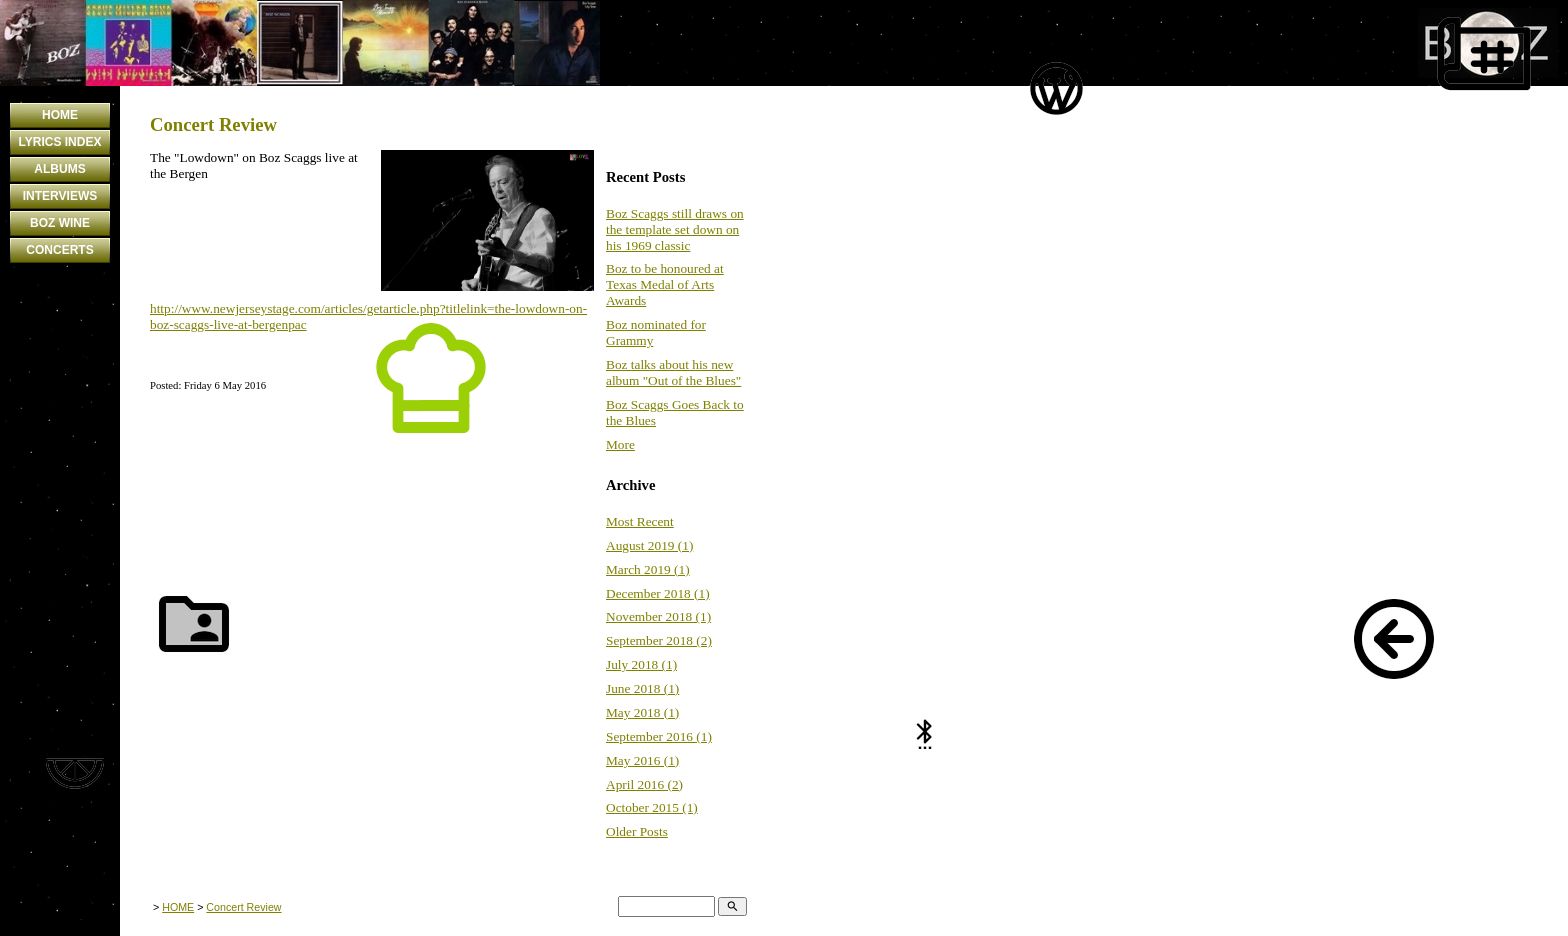  I want to click on view project blueprints or technical plans, so click(1484, 57).